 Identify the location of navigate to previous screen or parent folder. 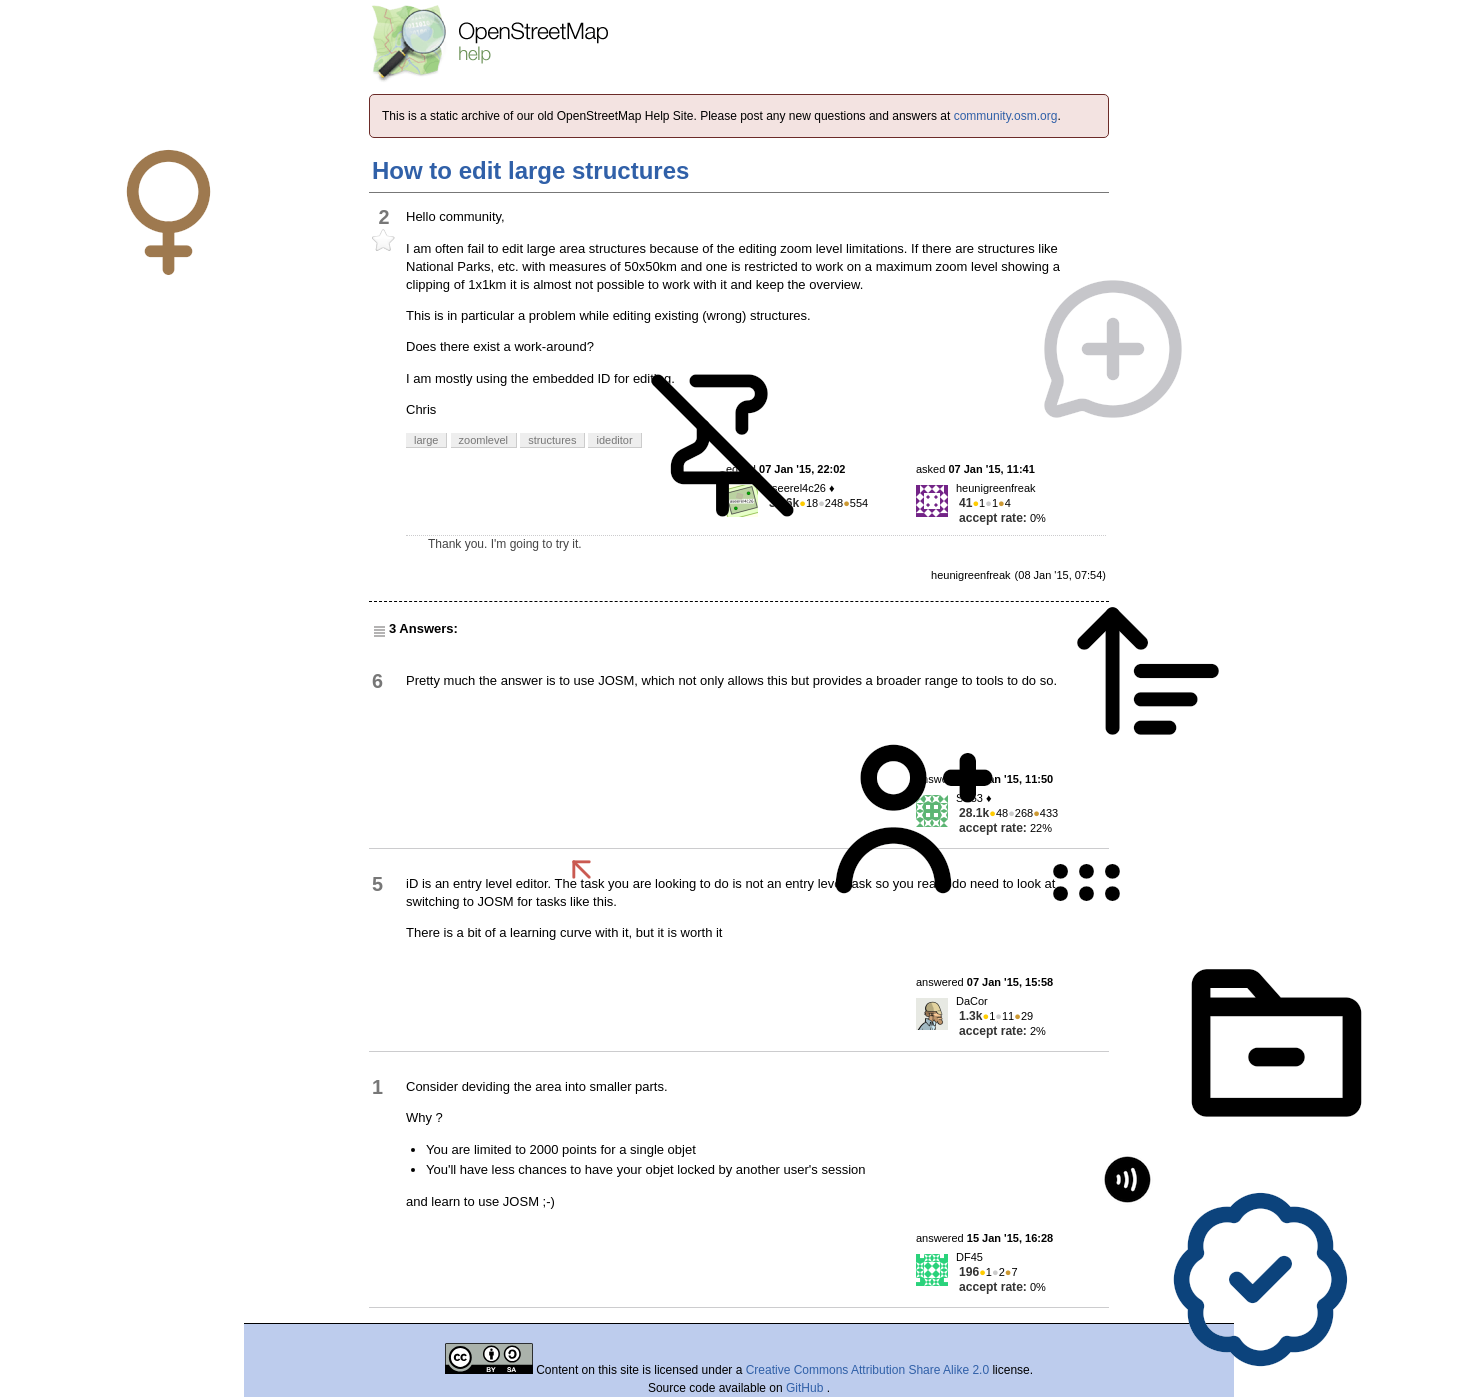
(581, 869).